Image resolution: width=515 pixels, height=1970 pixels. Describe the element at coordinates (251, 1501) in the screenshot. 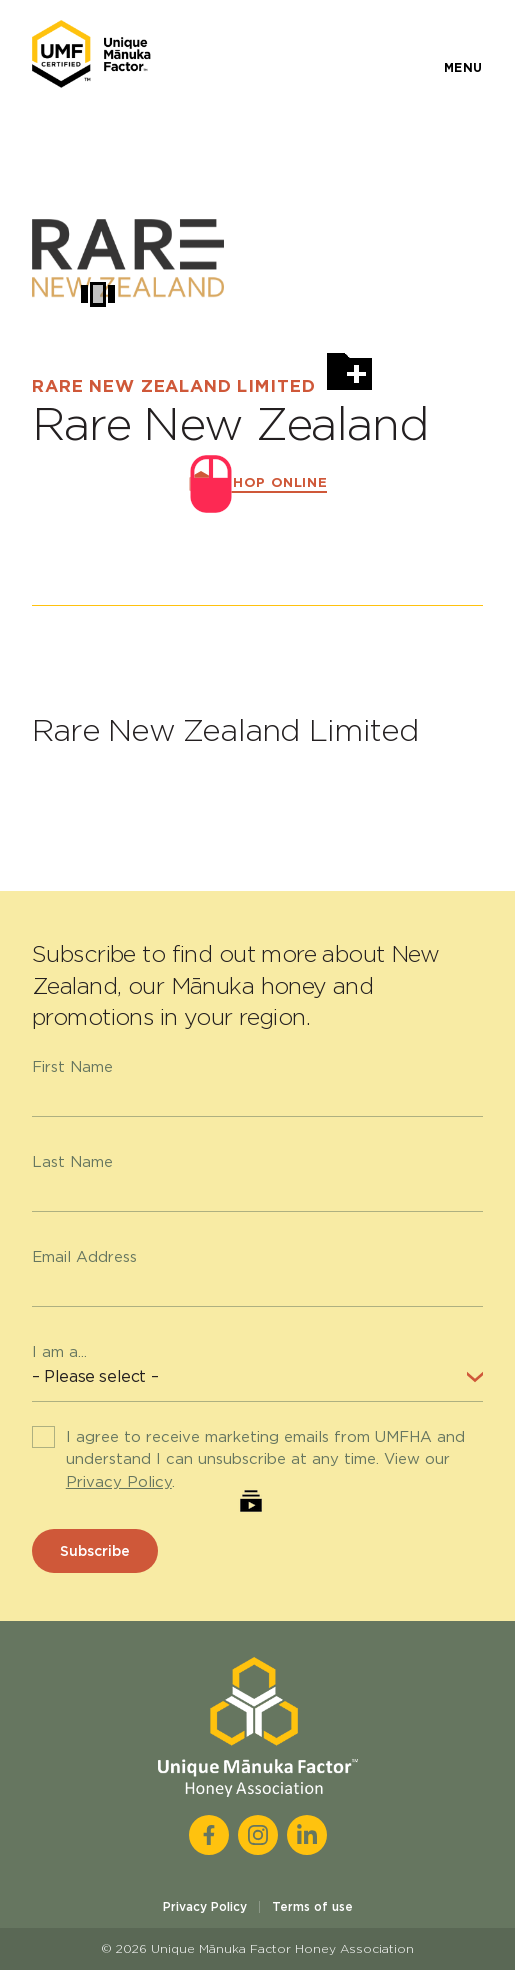

I see `view your subscriptions` at that location.